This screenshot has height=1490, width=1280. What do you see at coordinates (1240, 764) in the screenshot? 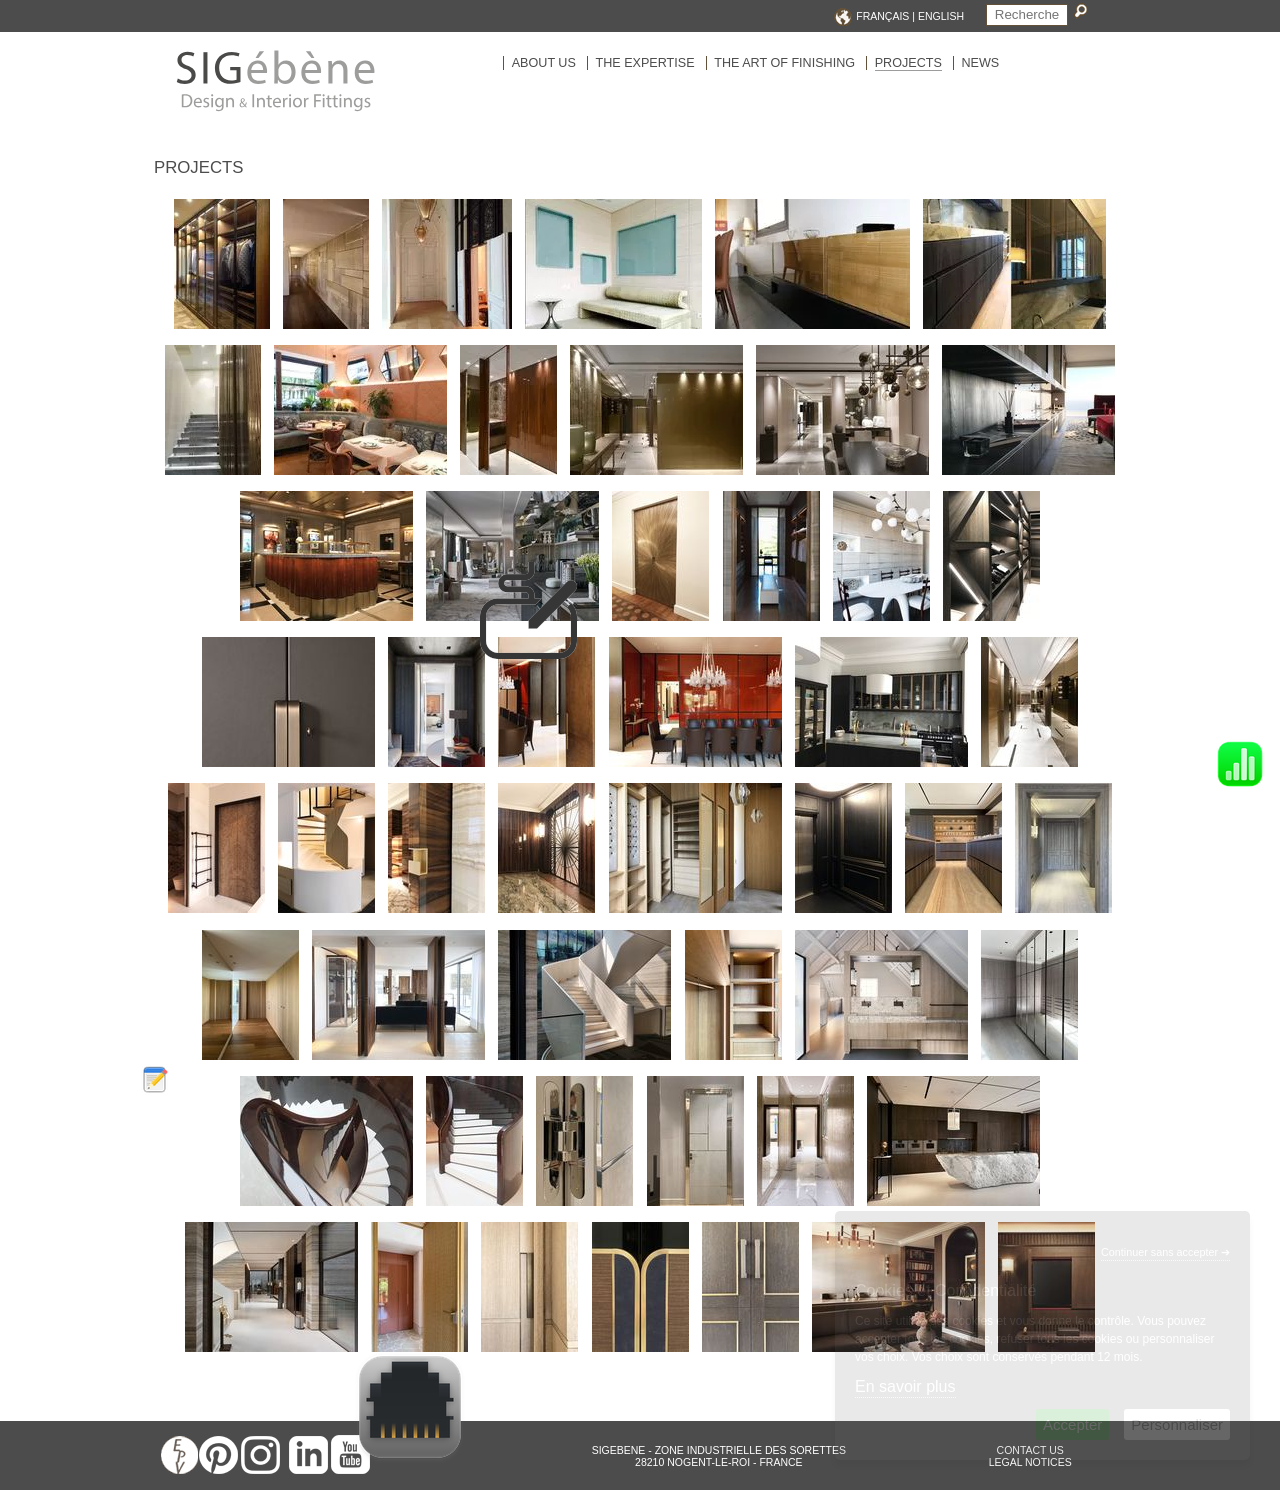
I see `open apple numbers spreadsheet app` at bounding box center [1240, 764].